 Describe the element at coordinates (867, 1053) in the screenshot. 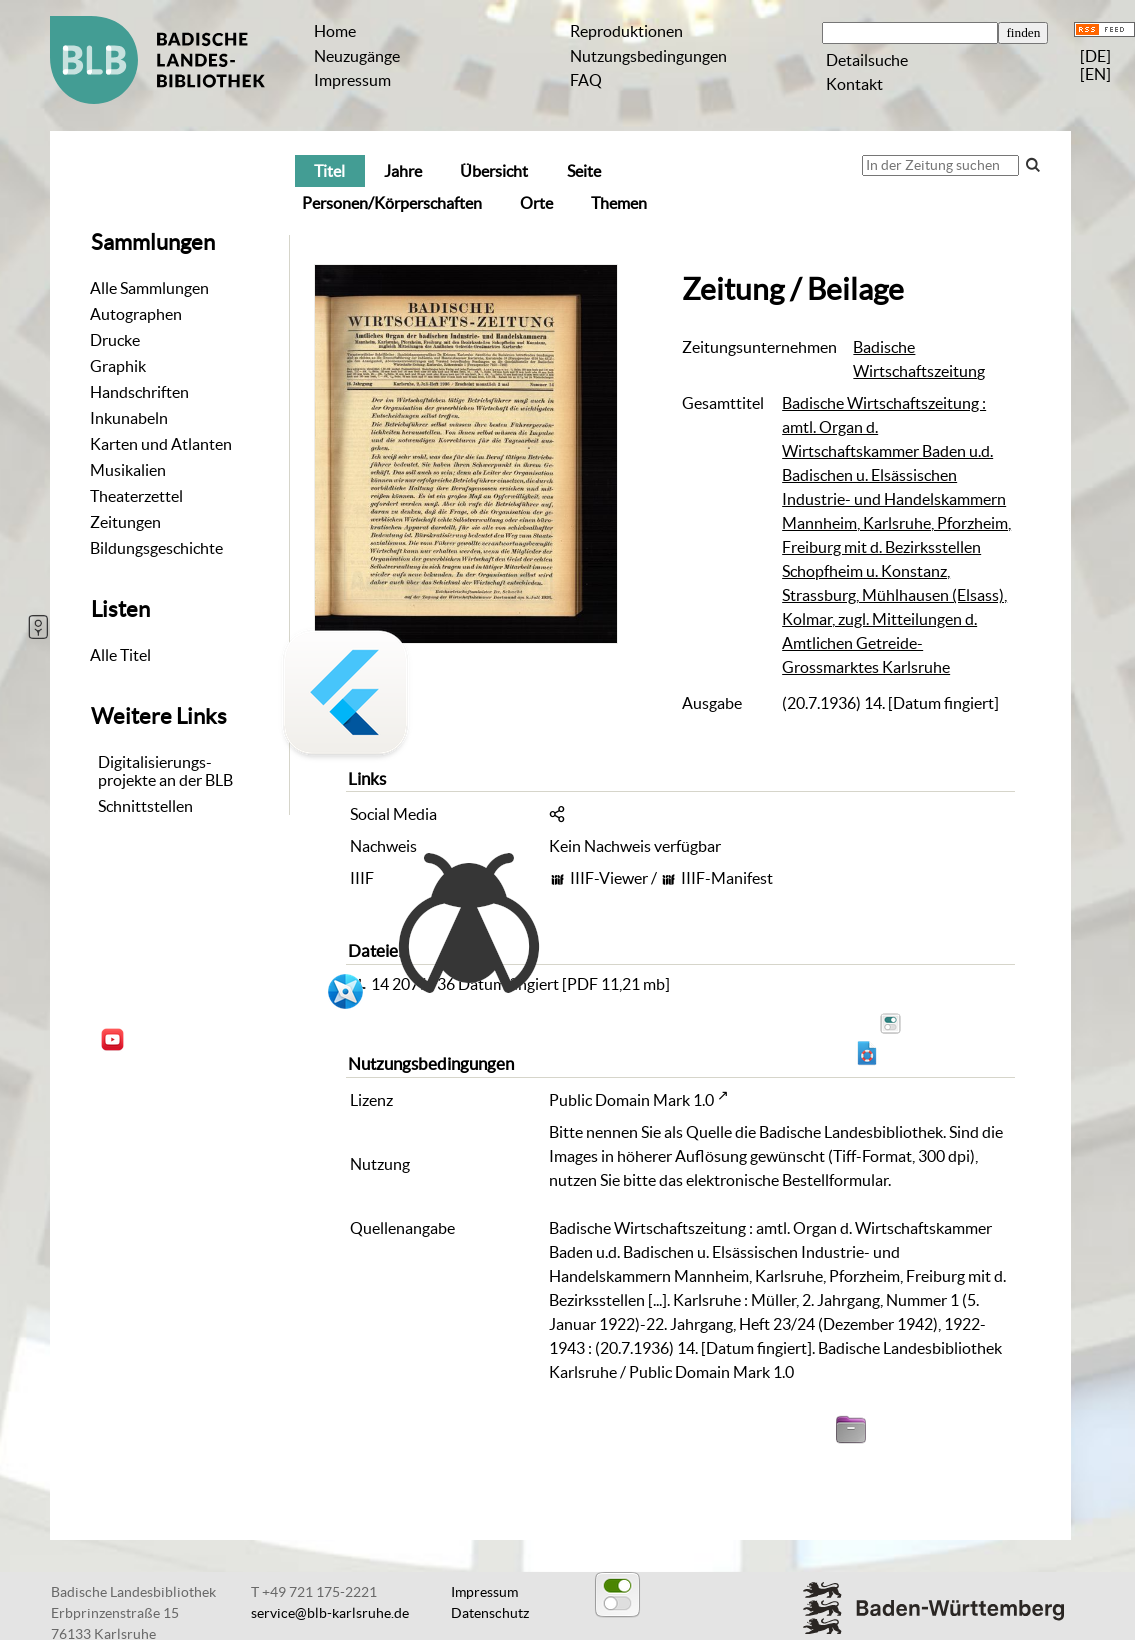

I see `a compiled html help file (.chm)` at that location.